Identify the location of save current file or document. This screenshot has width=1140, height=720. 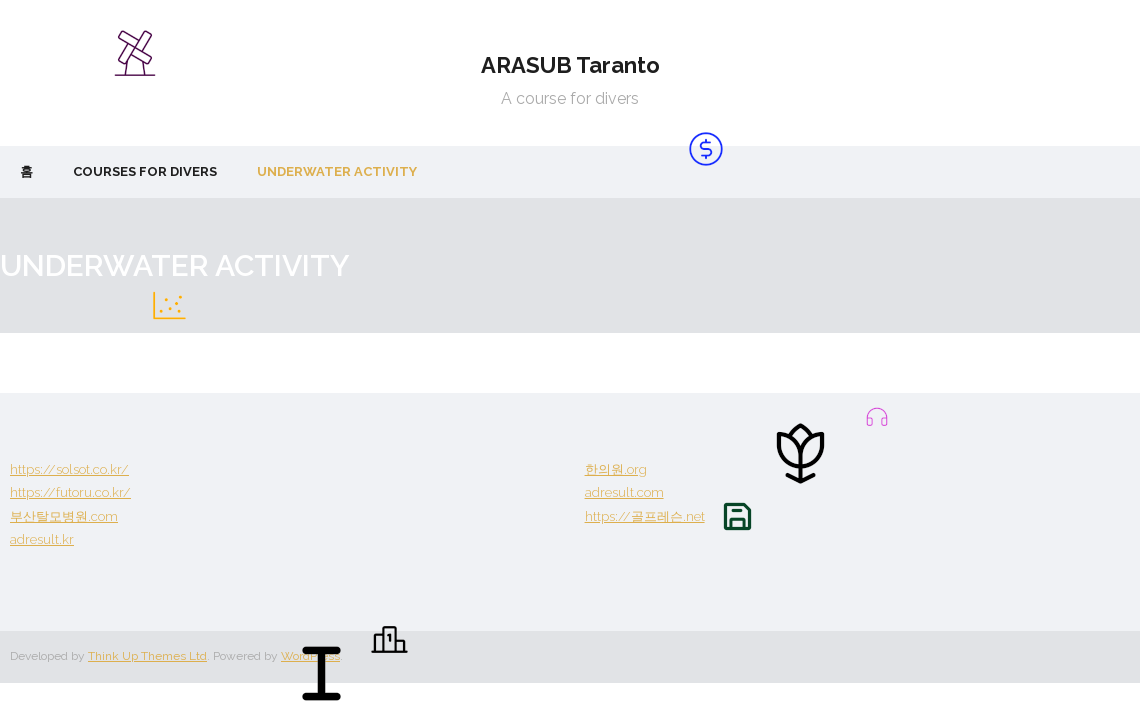
(737, 516).